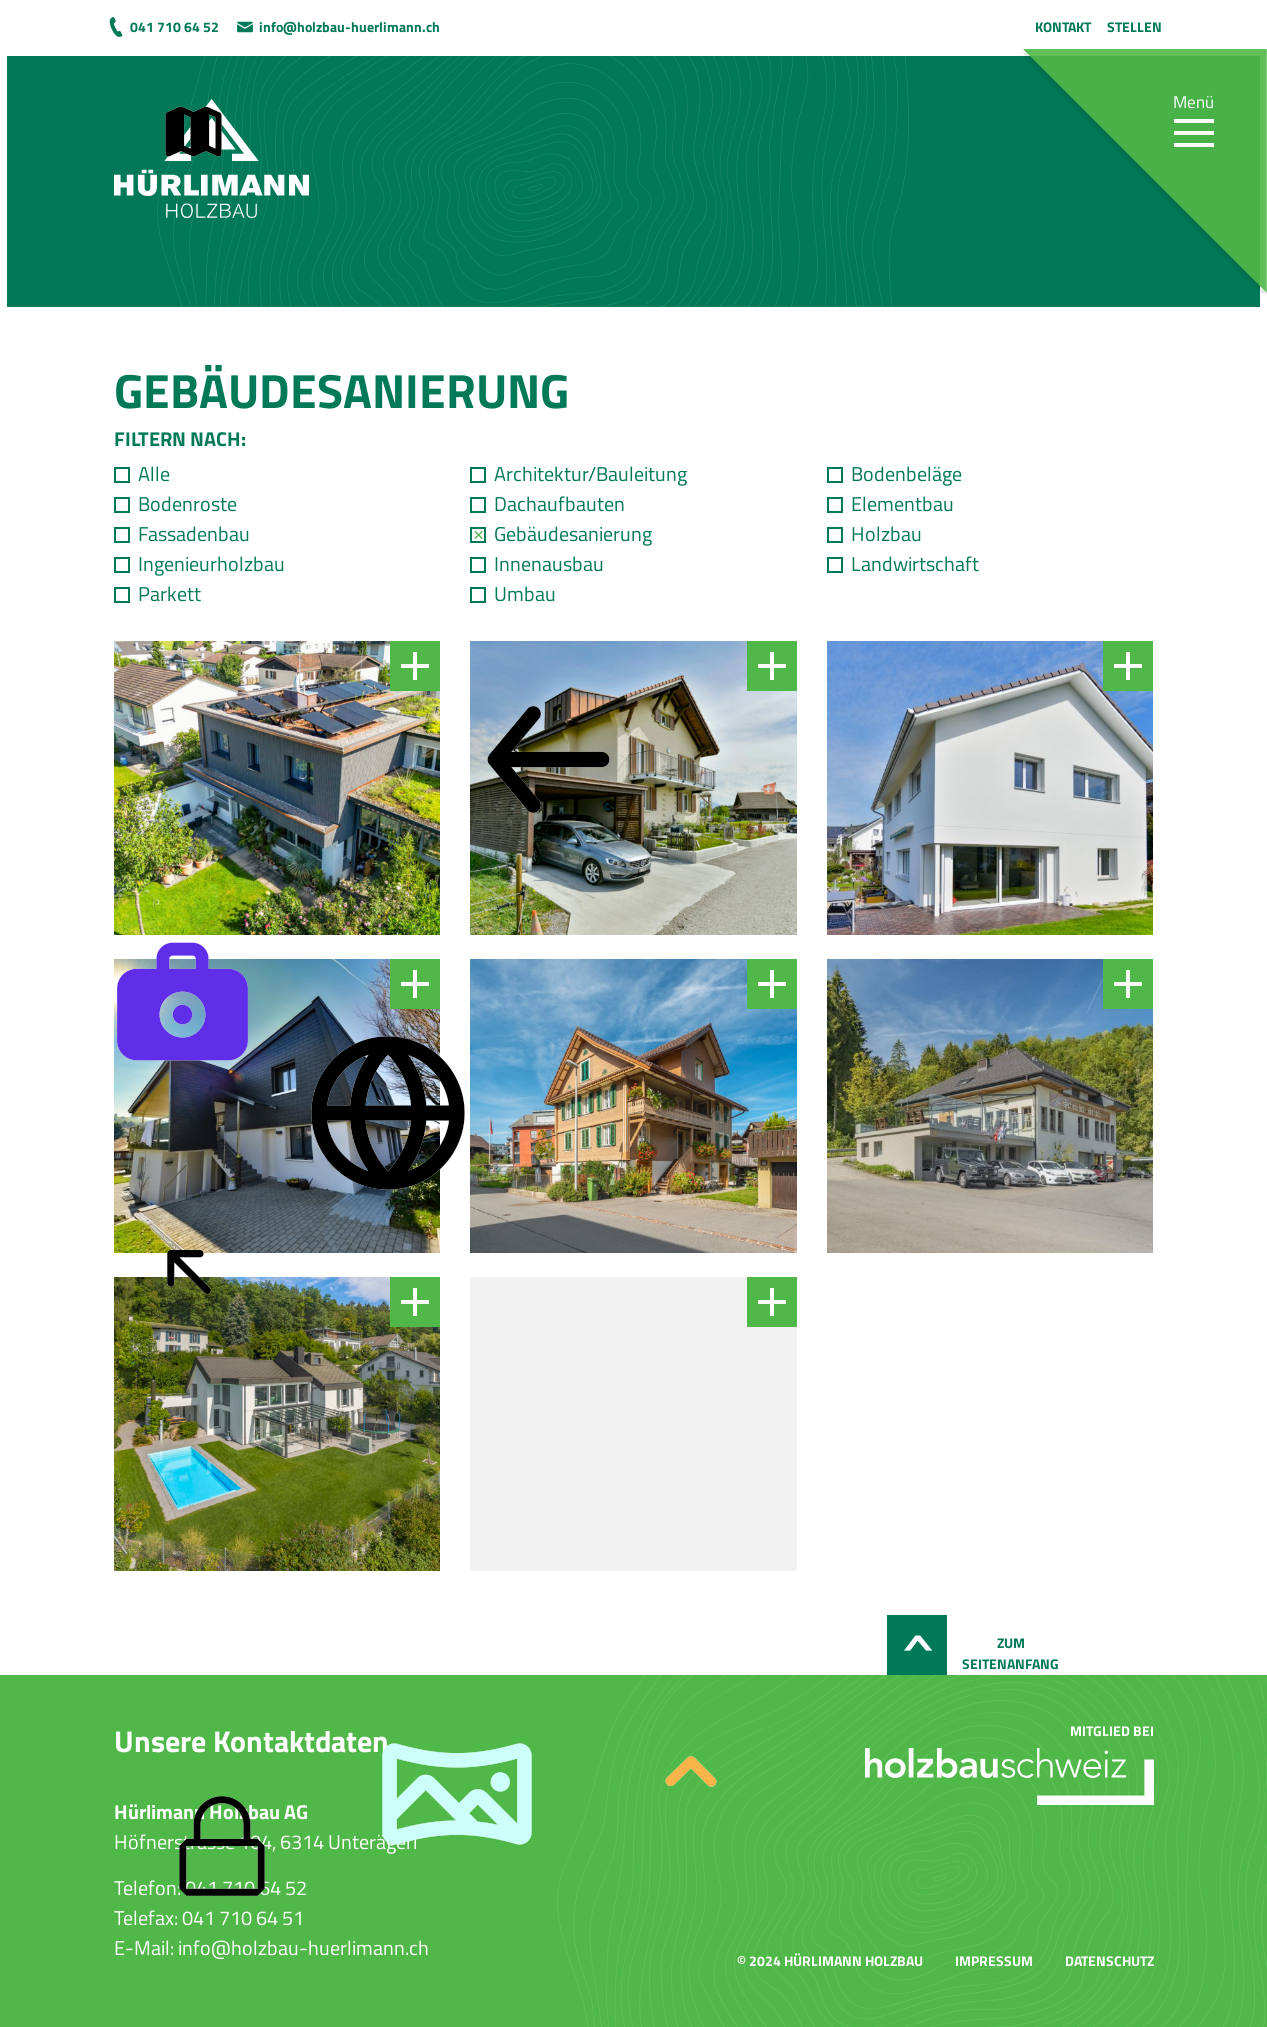 This screenshot has width=1267, height=2027. Describe the element at coordinates (189, 1272) in the screenshot. I see `navigate to parent folder or previous level` at that location.